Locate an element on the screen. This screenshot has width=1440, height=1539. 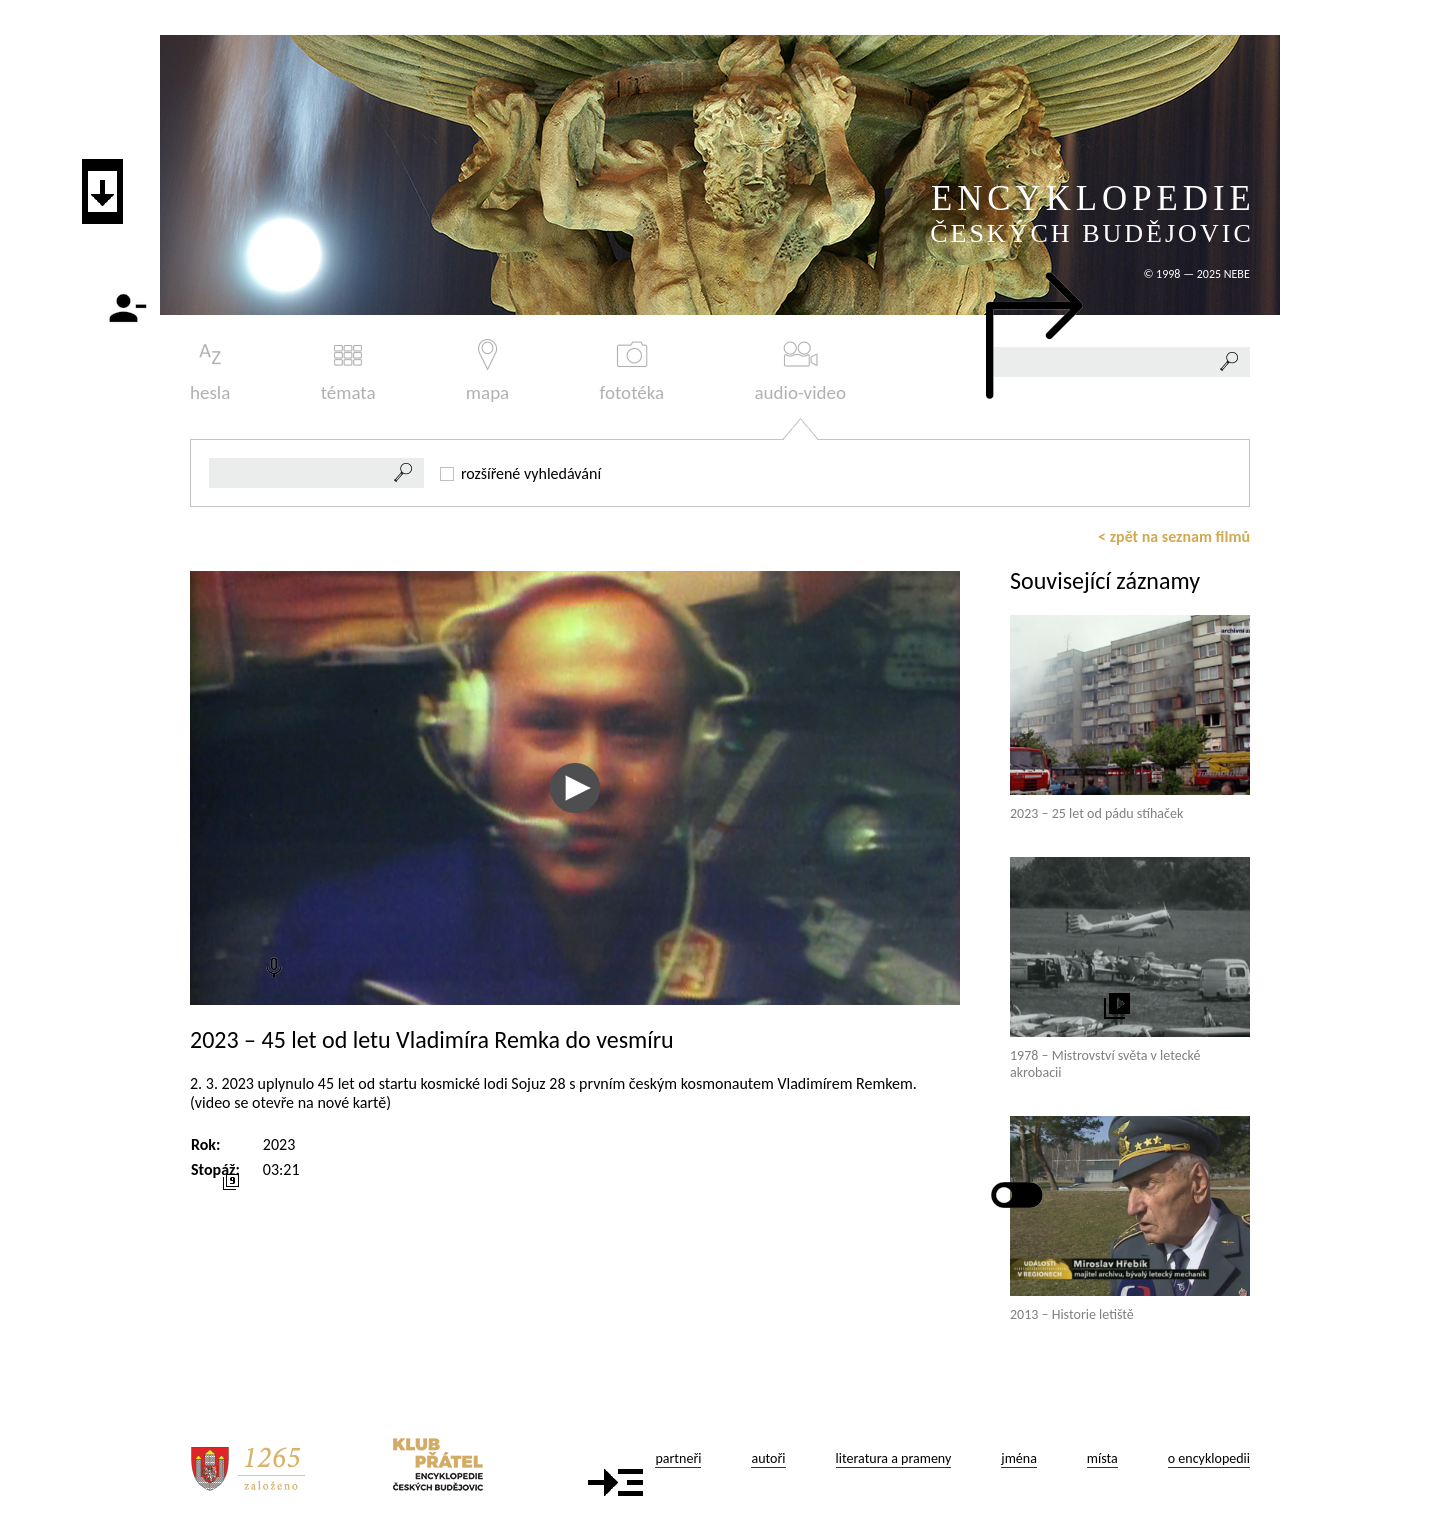
toggle switch in off position is located at coordinates (1017, 1195).